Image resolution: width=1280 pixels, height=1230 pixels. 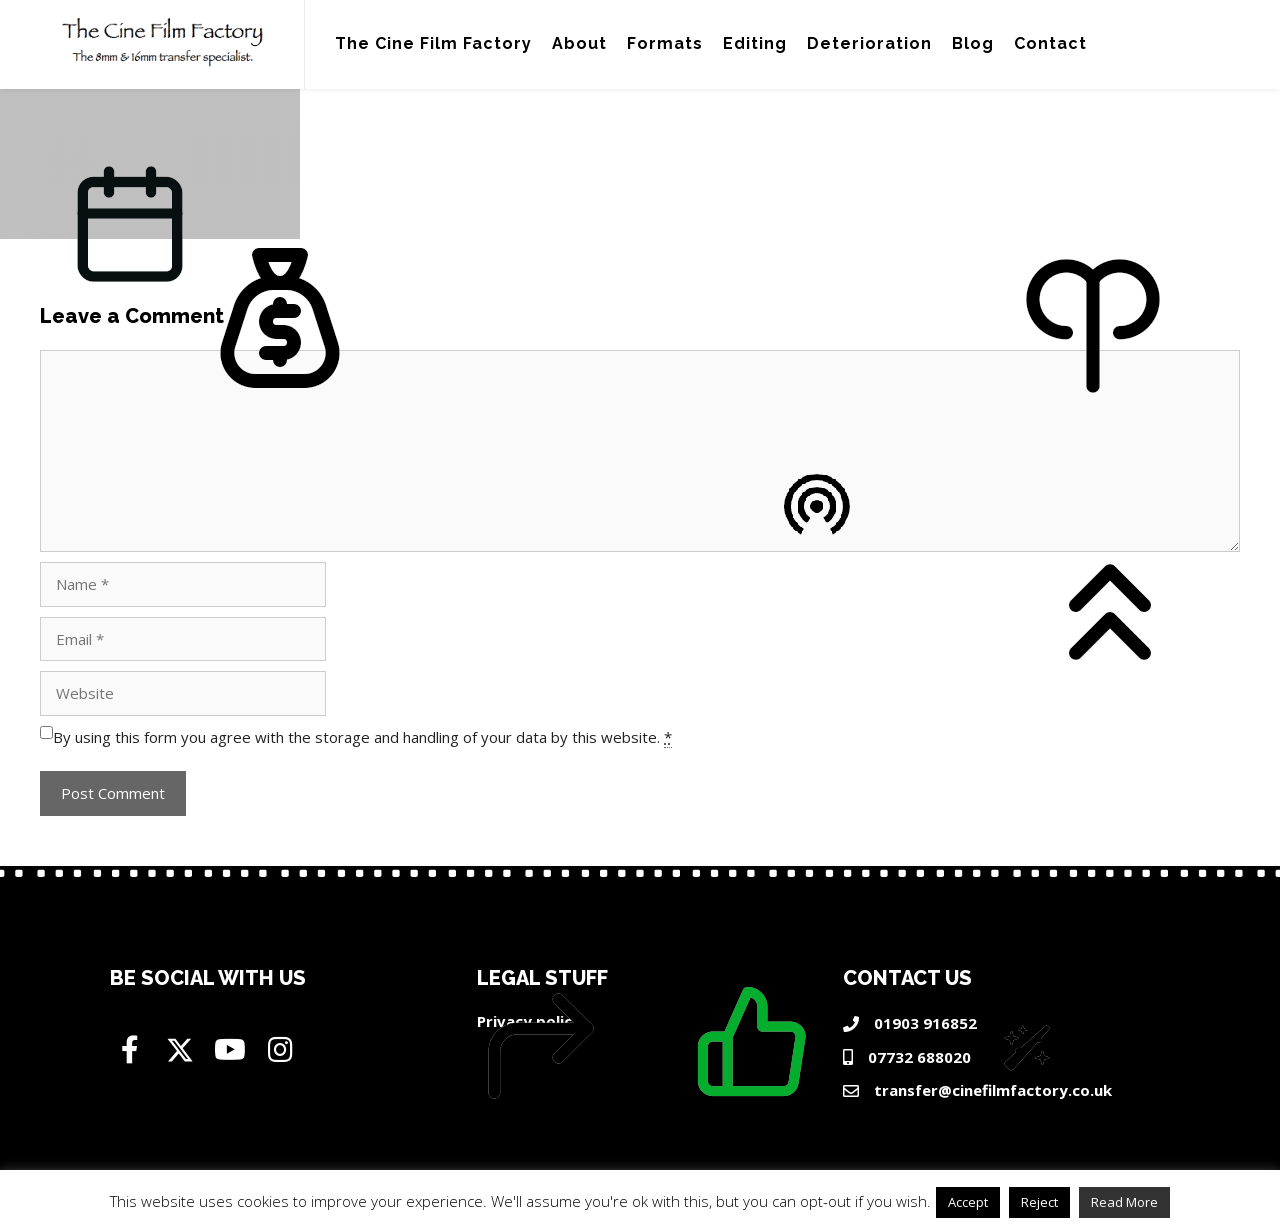 What do you see at coordinates (541, 1046) in the screenshot?
I see `share or forward content` at bounding box center [541, 1046].